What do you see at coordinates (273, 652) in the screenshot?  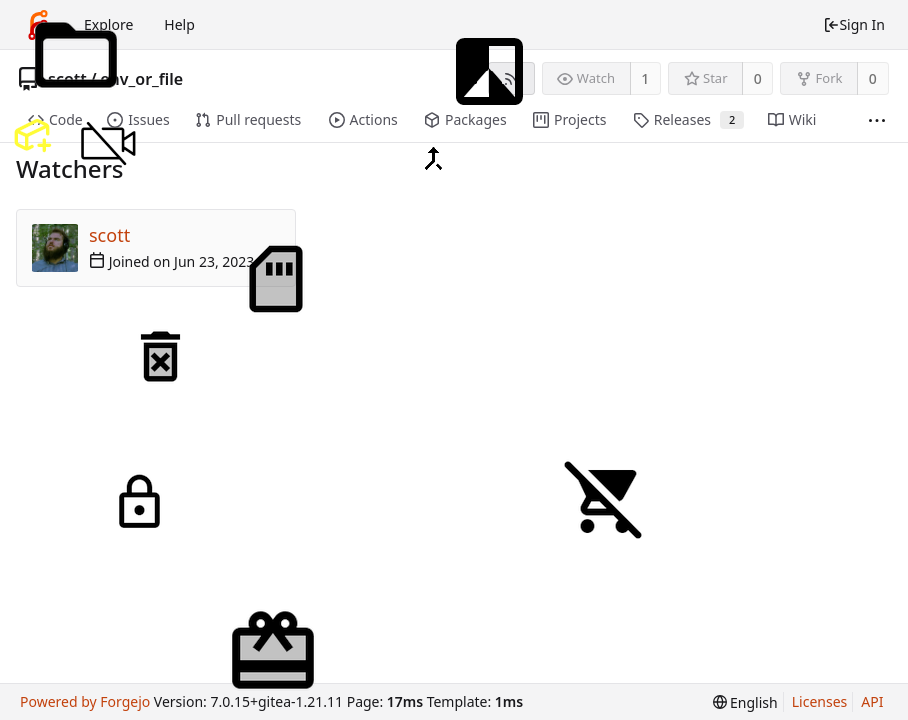 I see `redeem a gift card or promotional code` at bounding box center [273, 652].